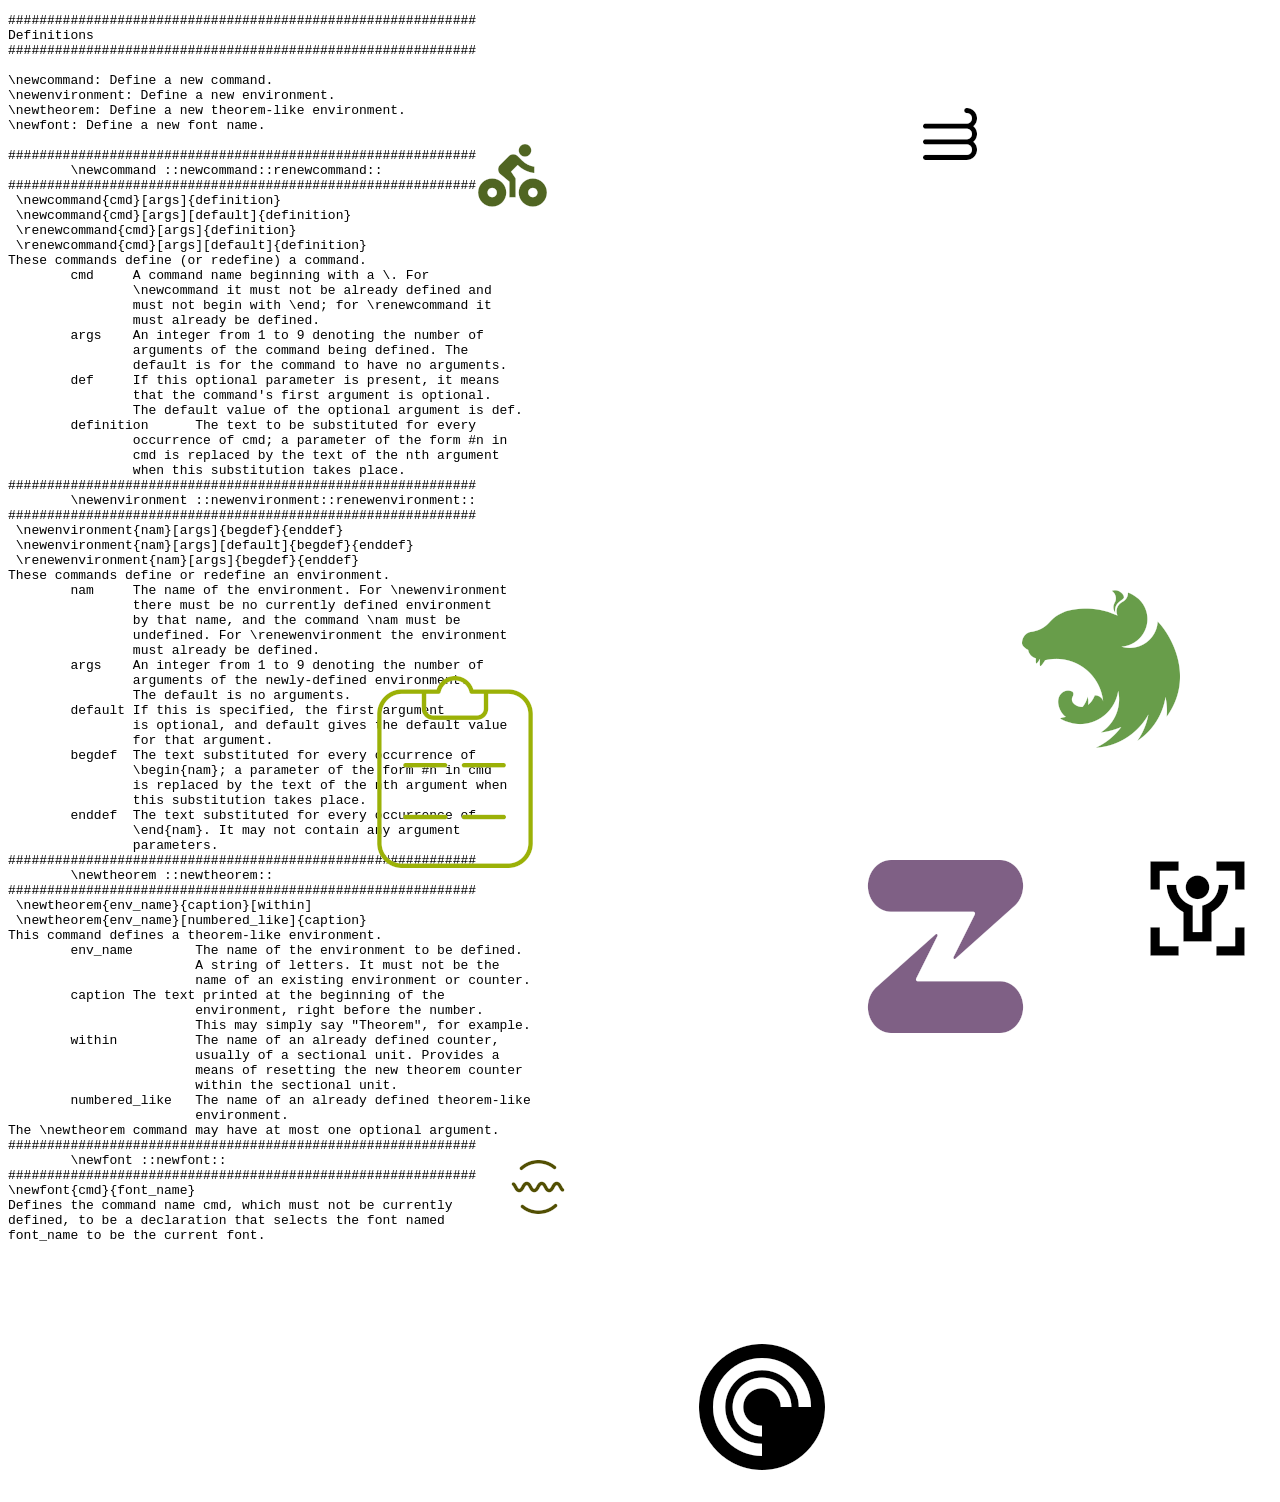 Image resolution: width=1280 pixels, height=1502 pixels. Describe the element at coordinates (950, 134) in the screenshot. I see `link to Cirrus CI continuous integration service` at that location.